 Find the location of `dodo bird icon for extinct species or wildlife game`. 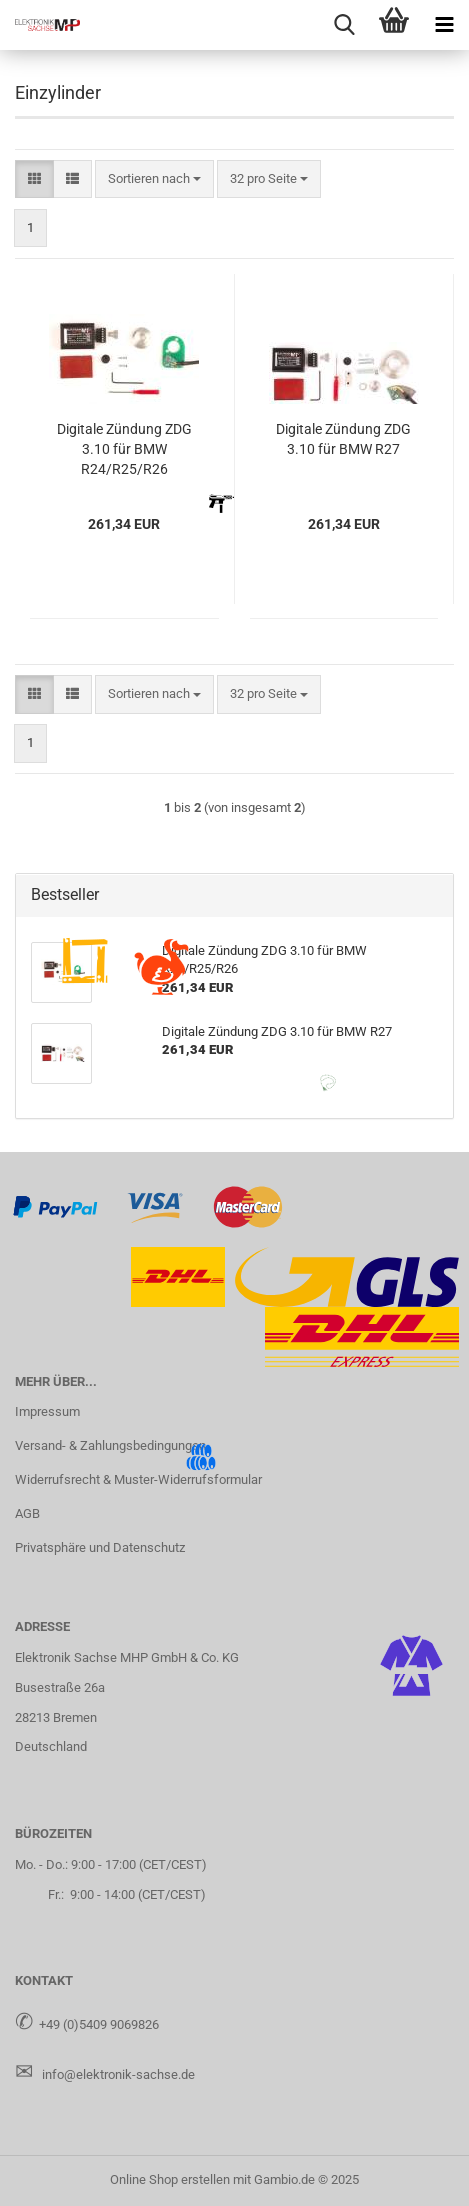

dodo bird icon for extinct species or wildlife game is located at coordinates (161, 966).